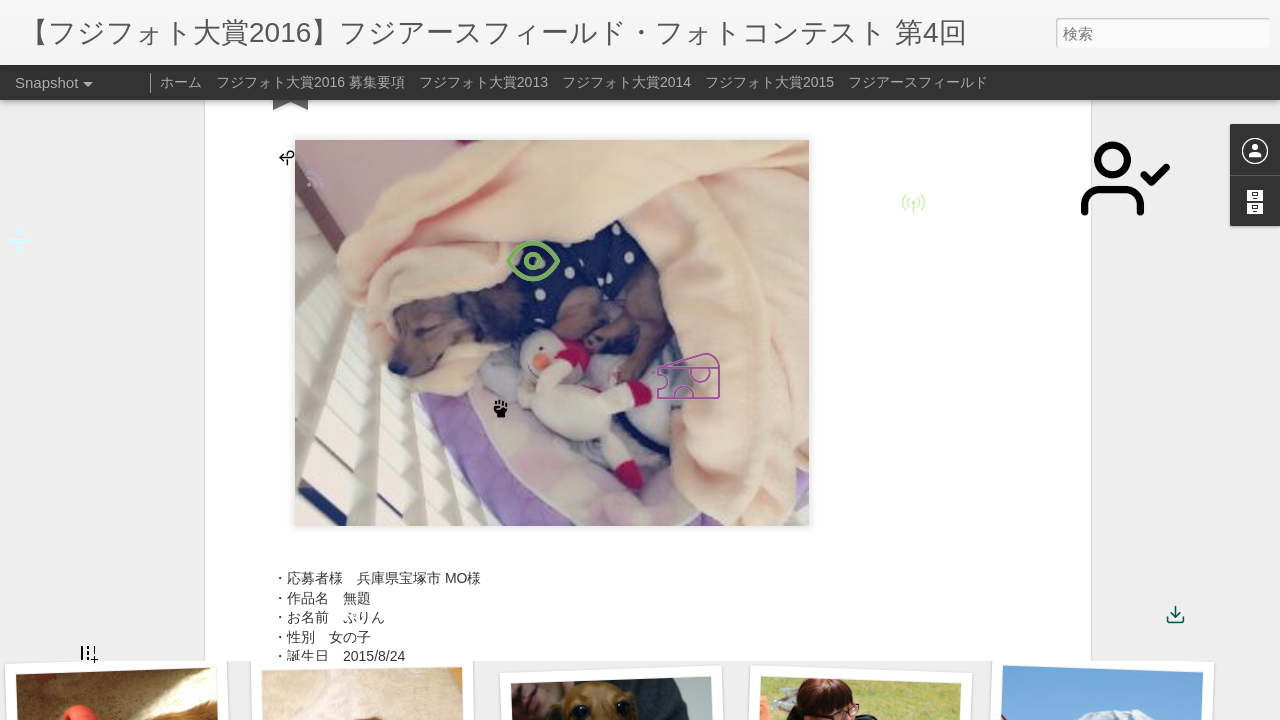 The width and height of the screenshot is (1280, 720). What do you see at coordinates (500, 408) in the screenshot?
I see `show solidarity or support for a cause` at bounding box center [500, 408].